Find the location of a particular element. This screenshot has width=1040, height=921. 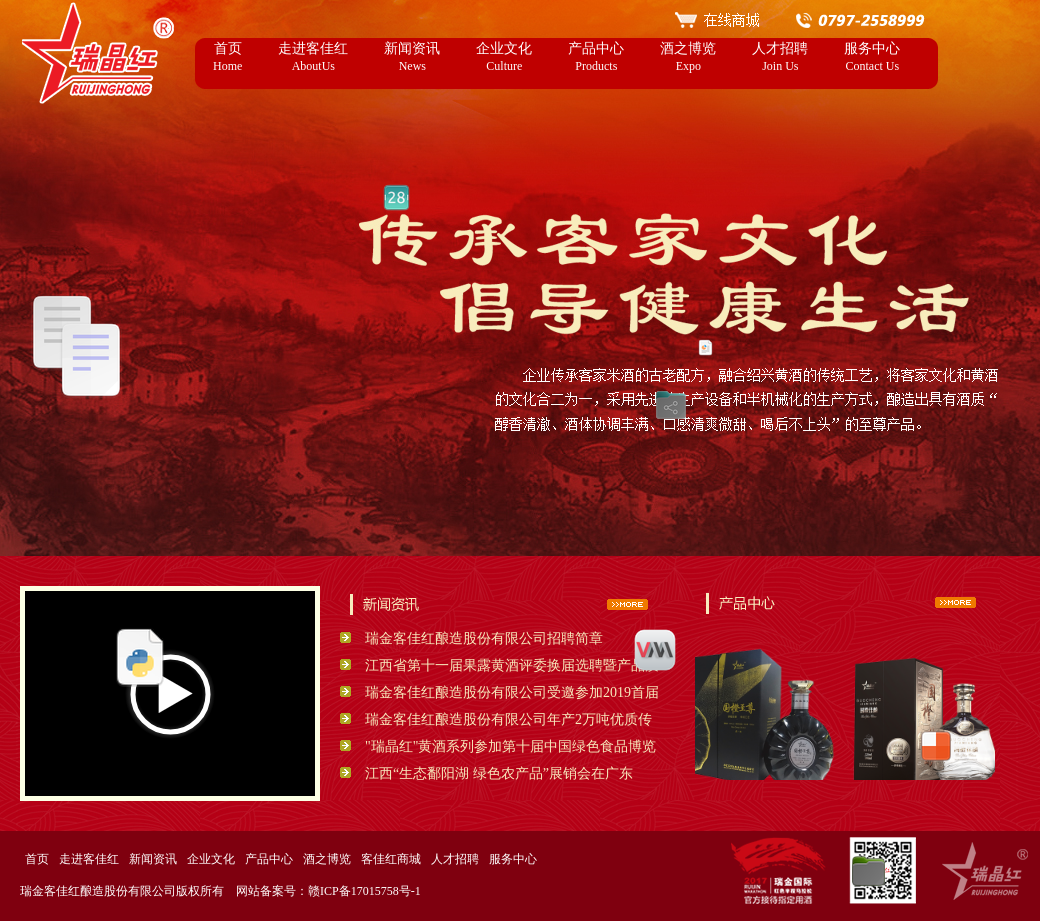

open the calendar app is located at coordinates (396, 197).